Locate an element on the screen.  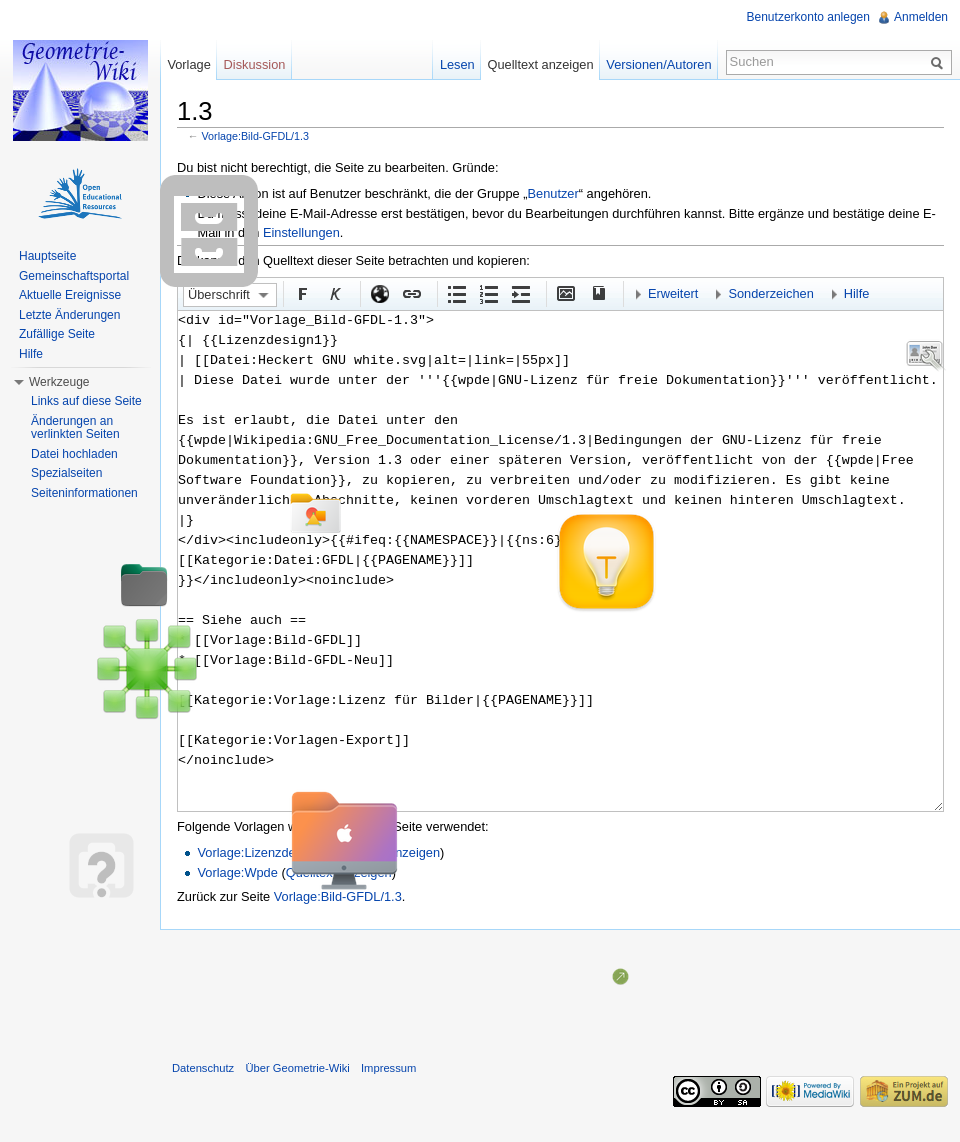
indicates a symbolic link or shortcut to another file is located at coordinates (620, 976).